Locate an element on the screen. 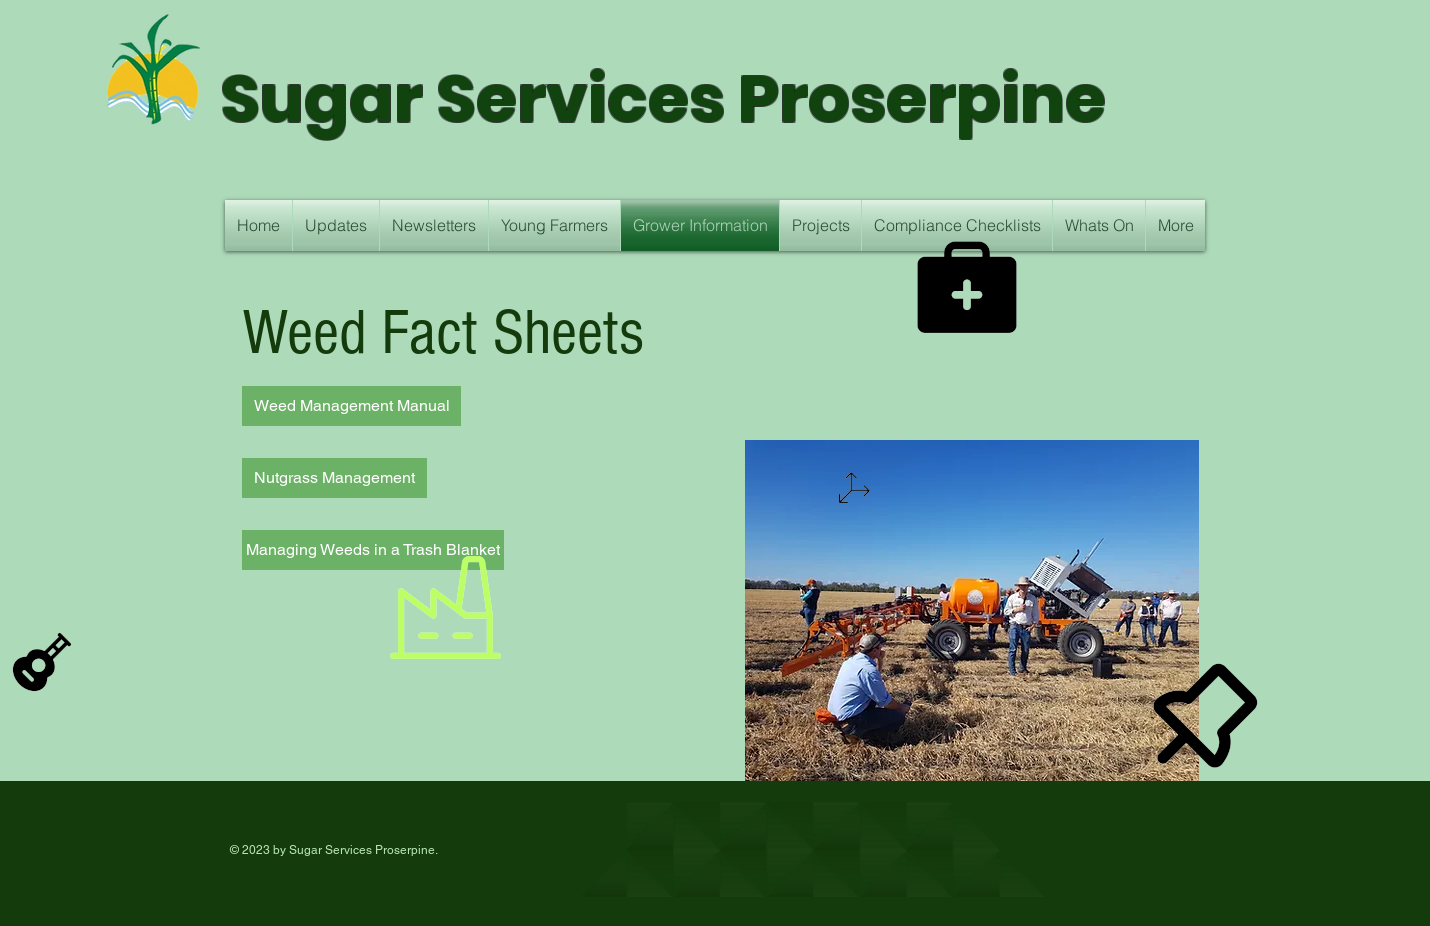  3D vector or axis visualization tool is located at coordinates (852, 489).